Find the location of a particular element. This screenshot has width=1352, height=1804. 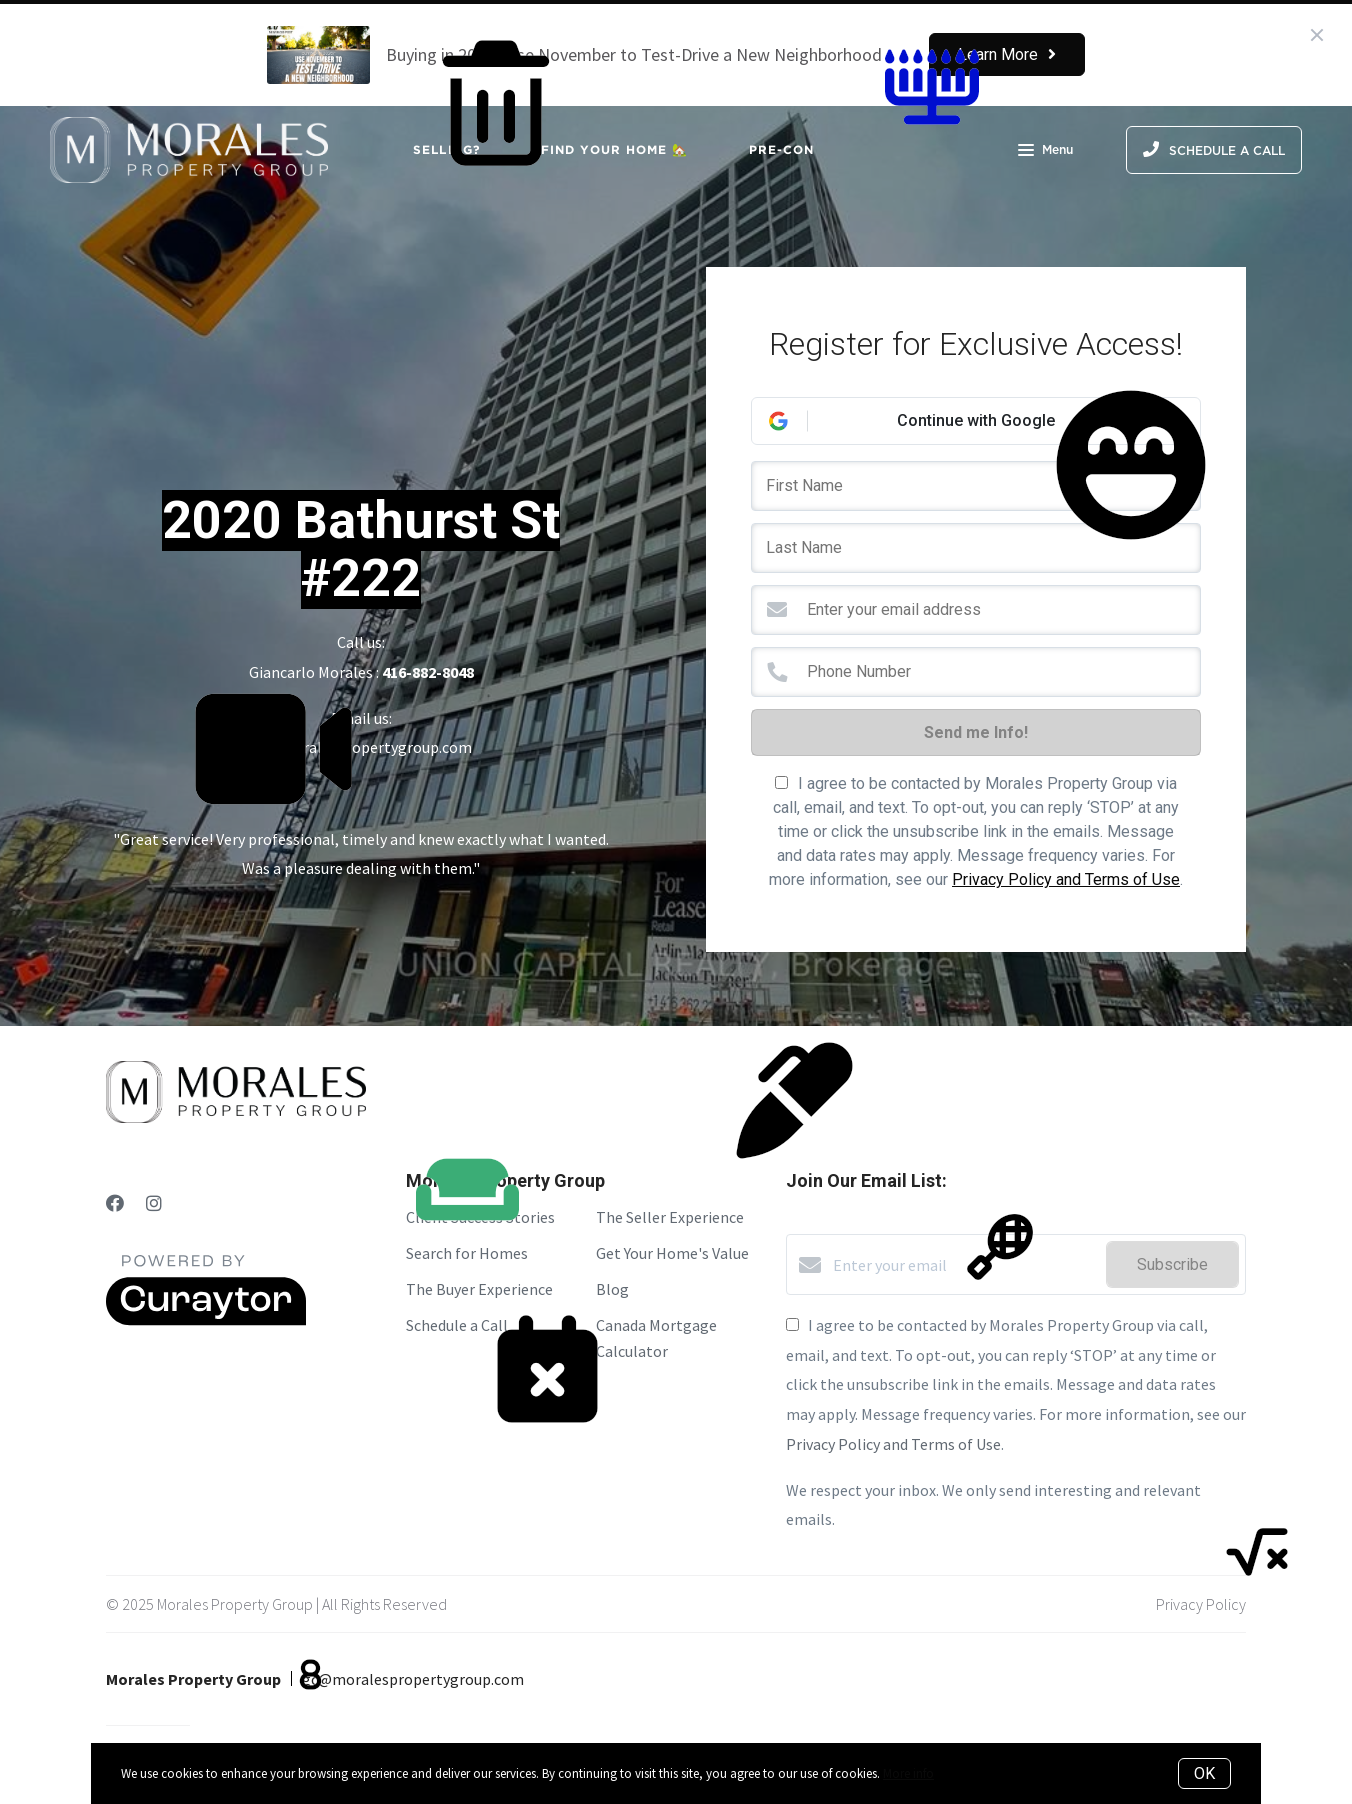

indicates hanukkah-related content or events is located at coordinates (932, 87).